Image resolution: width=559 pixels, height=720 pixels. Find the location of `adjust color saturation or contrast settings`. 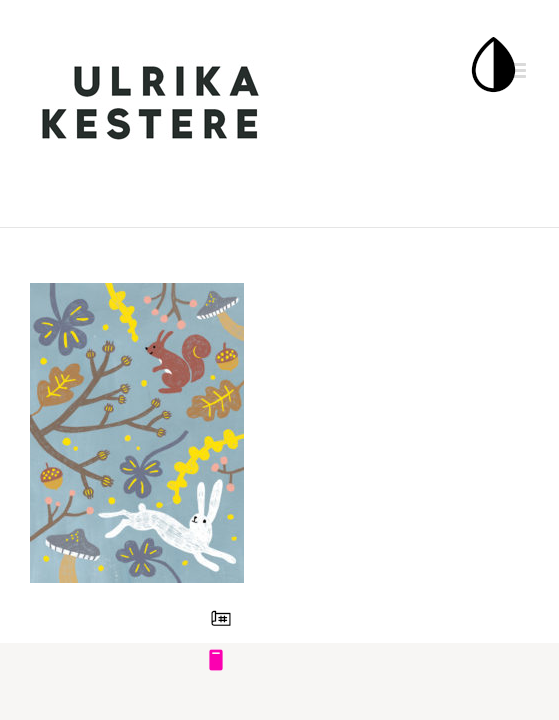

adjust color saturation or contrast settings is located at coordinates (493, 66).